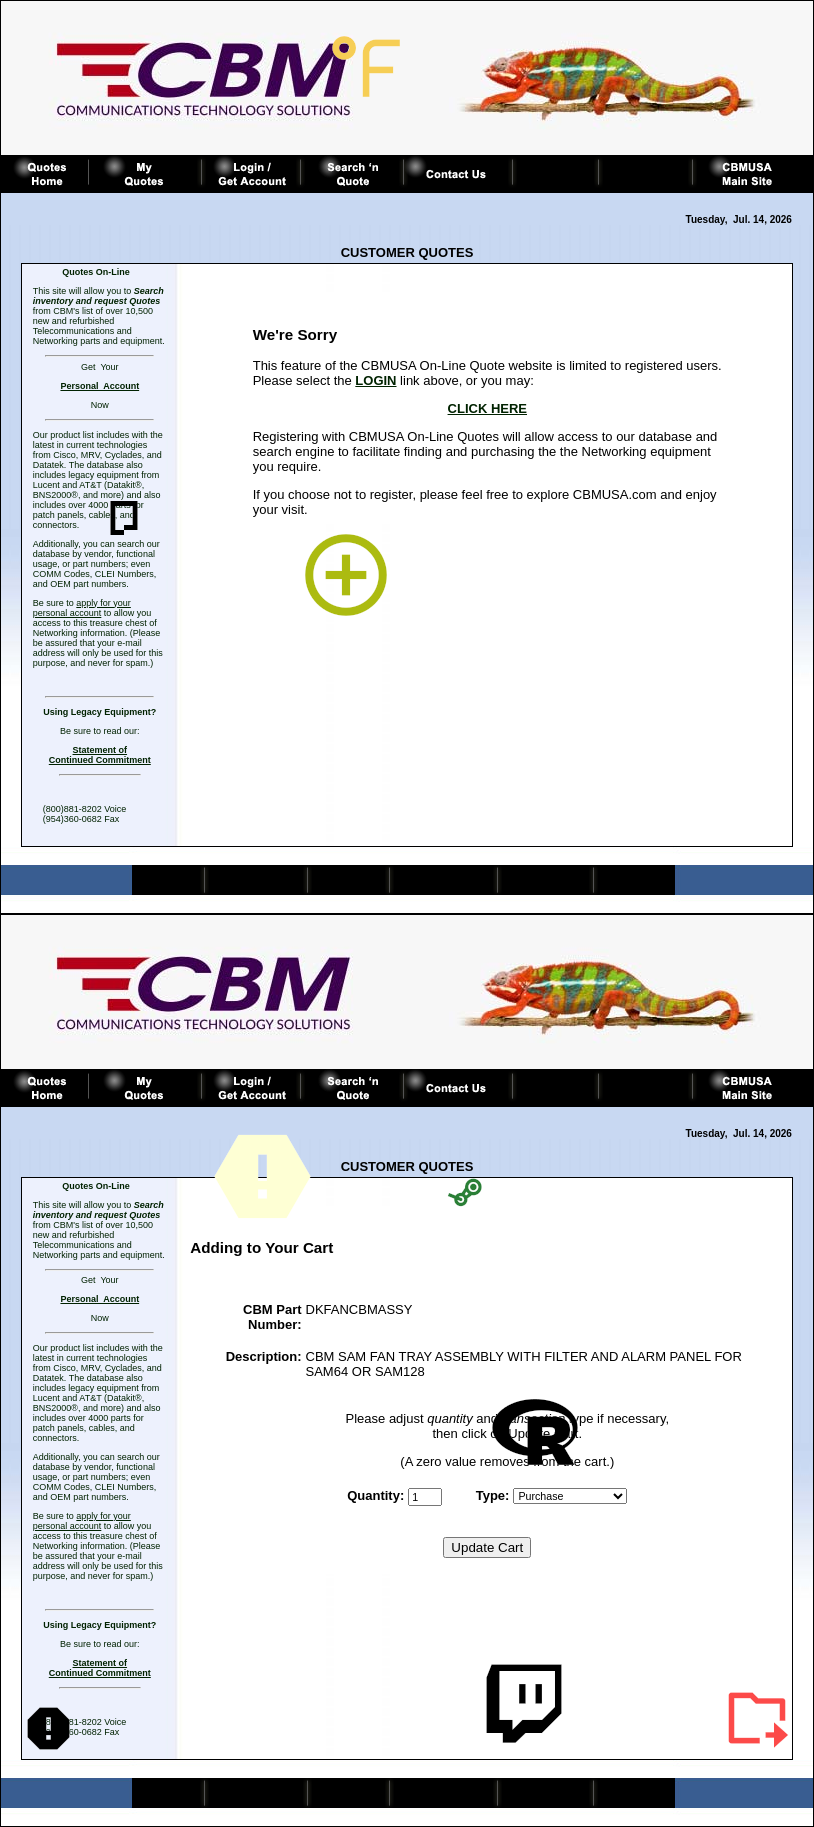  I want to click on pagekit CMS logo, so click(124, 518).